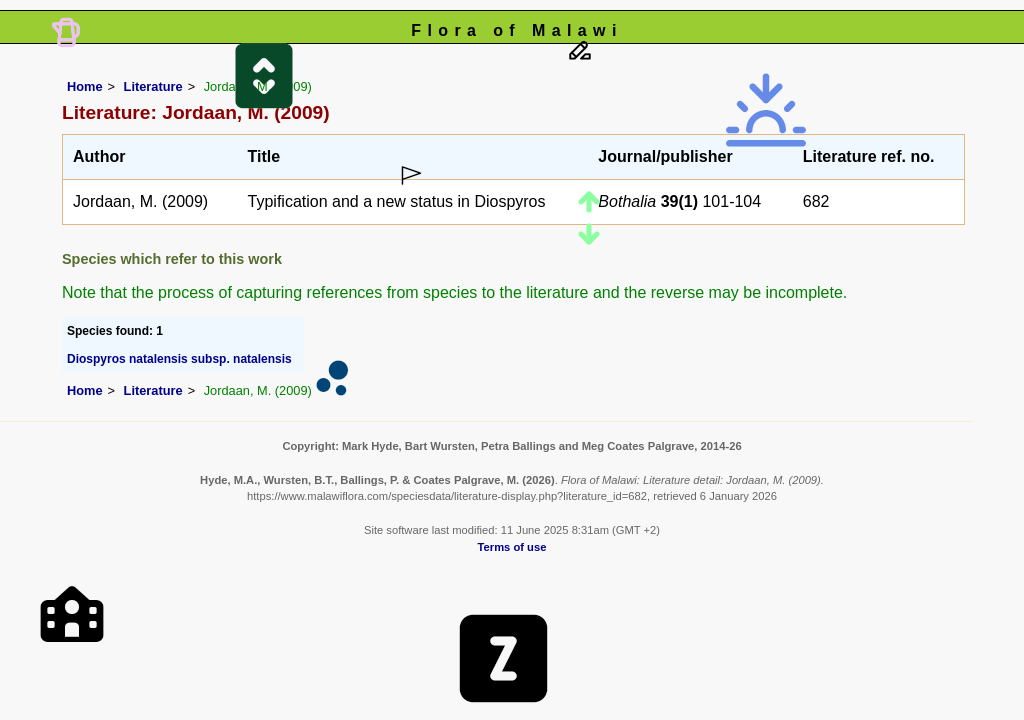 This screenshot has width=1024, height=720. Describe the element at coordinates (580, 51) in the screenshot. I see `highlight or mark selected text` at that location.